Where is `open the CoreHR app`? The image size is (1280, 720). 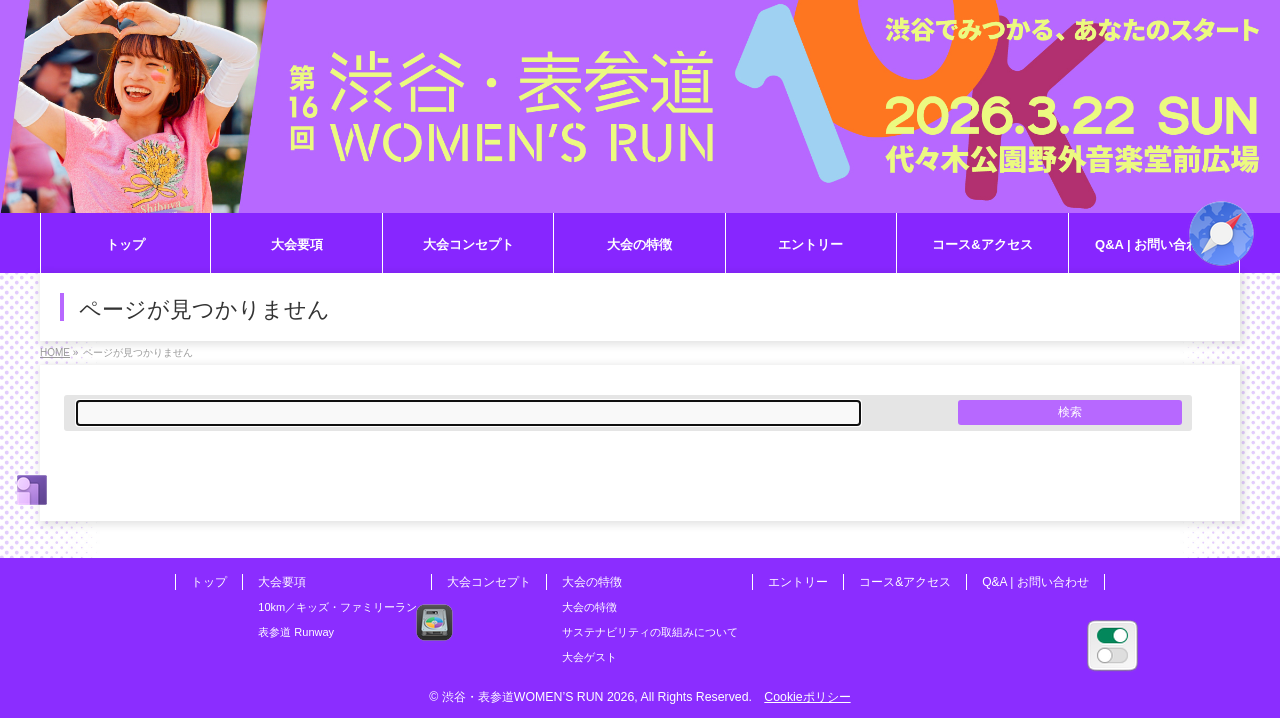 open the CoreHR app is located at coordinates (32, 490).